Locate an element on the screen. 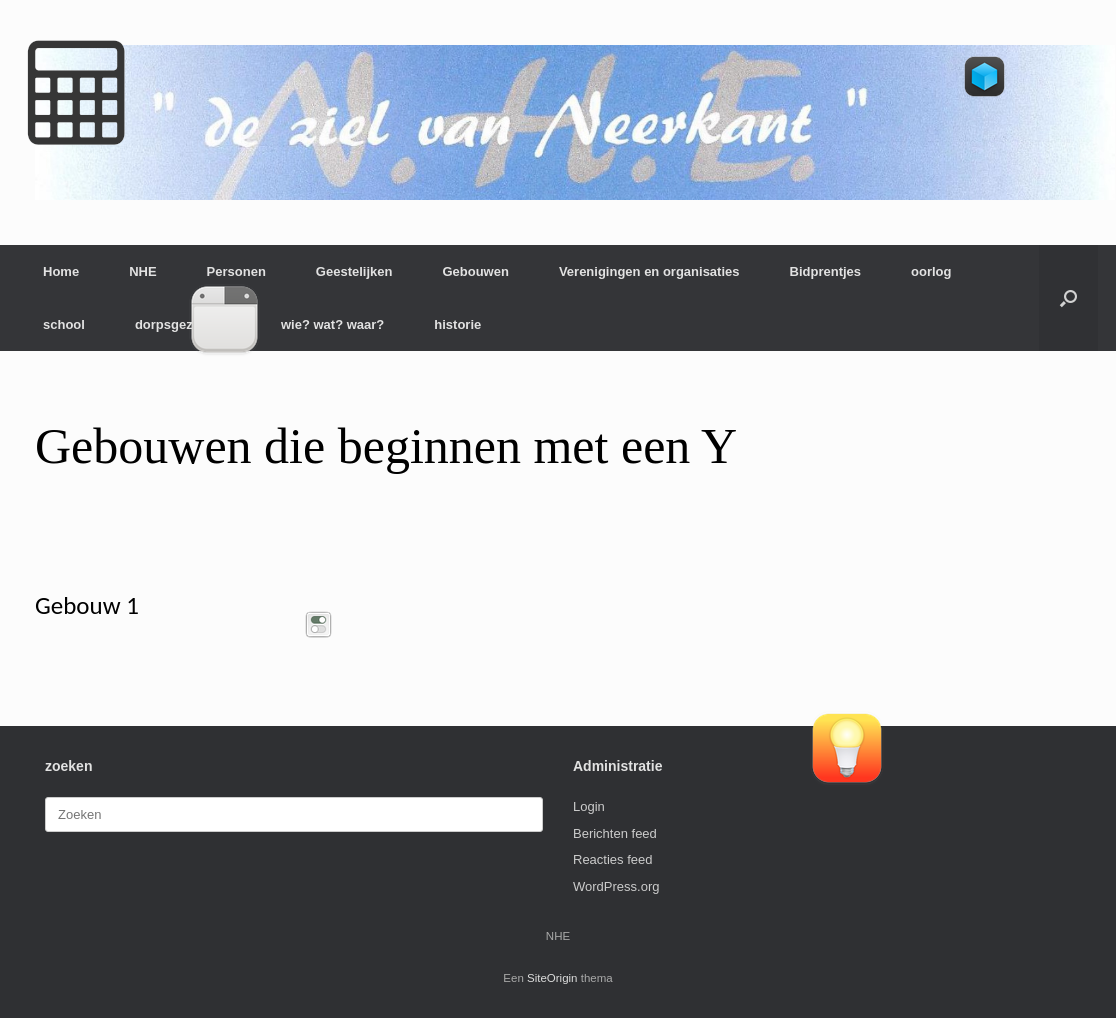 The width and height of the screenshot is (1116, 1018). open the calculator app is located at coordinates (72, 92).